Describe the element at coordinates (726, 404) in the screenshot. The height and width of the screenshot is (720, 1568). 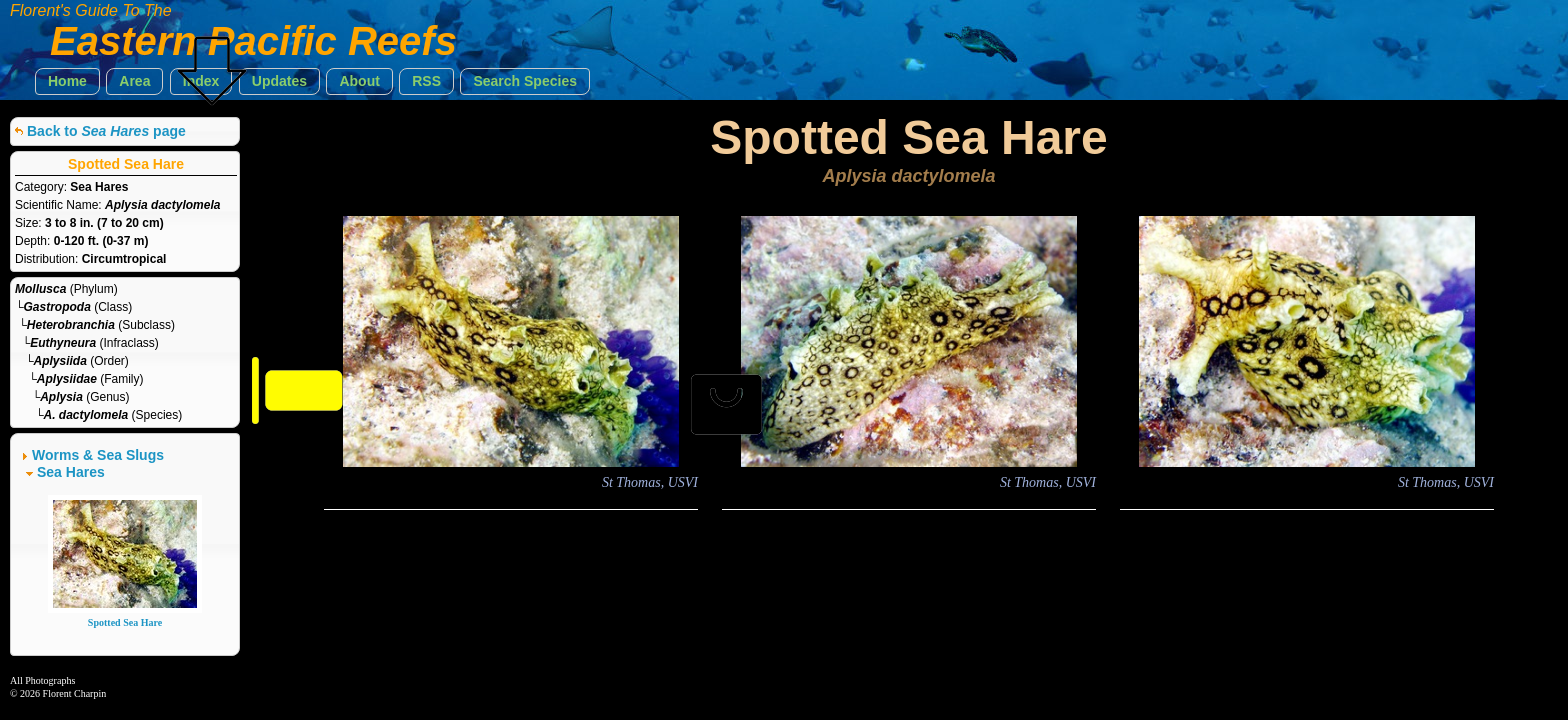
I see `view your shopping bag` at that location.